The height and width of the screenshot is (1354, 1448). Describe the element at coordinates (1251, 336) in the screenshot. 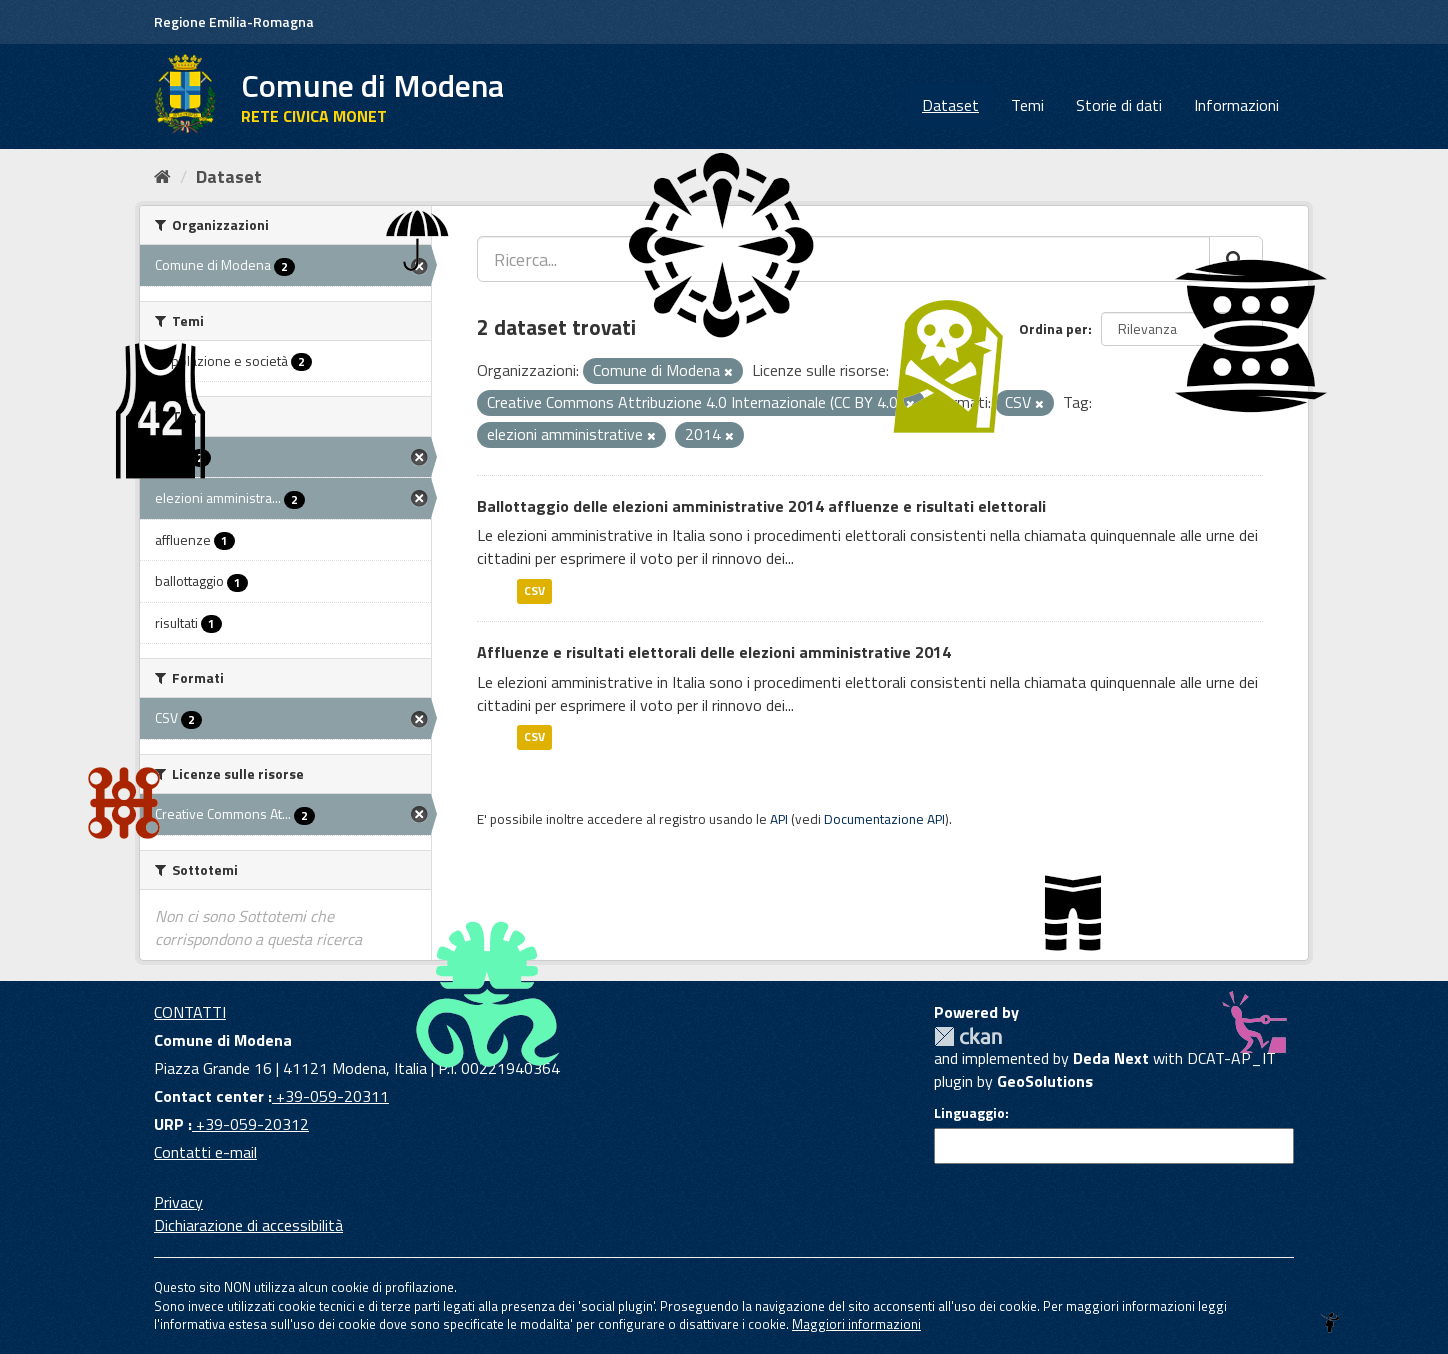

I see `abstract hourglass or time-based game mechanic` at that location.